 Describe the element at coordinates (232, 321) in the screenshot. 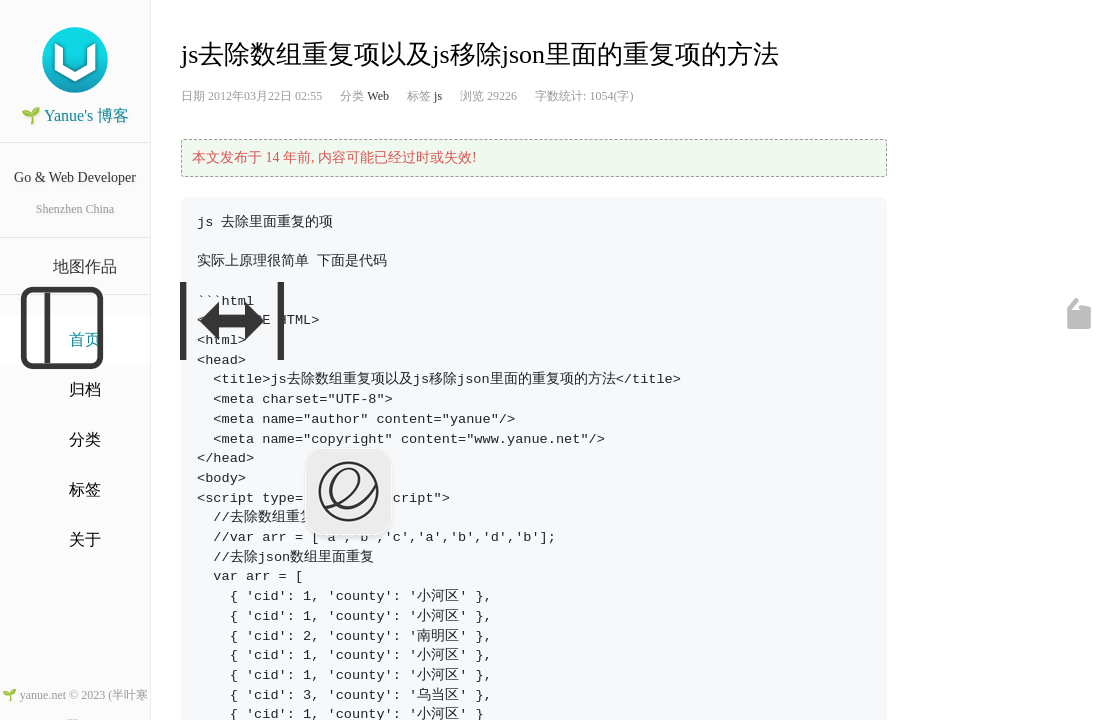

I see `adjust spacing between elements` at that location.